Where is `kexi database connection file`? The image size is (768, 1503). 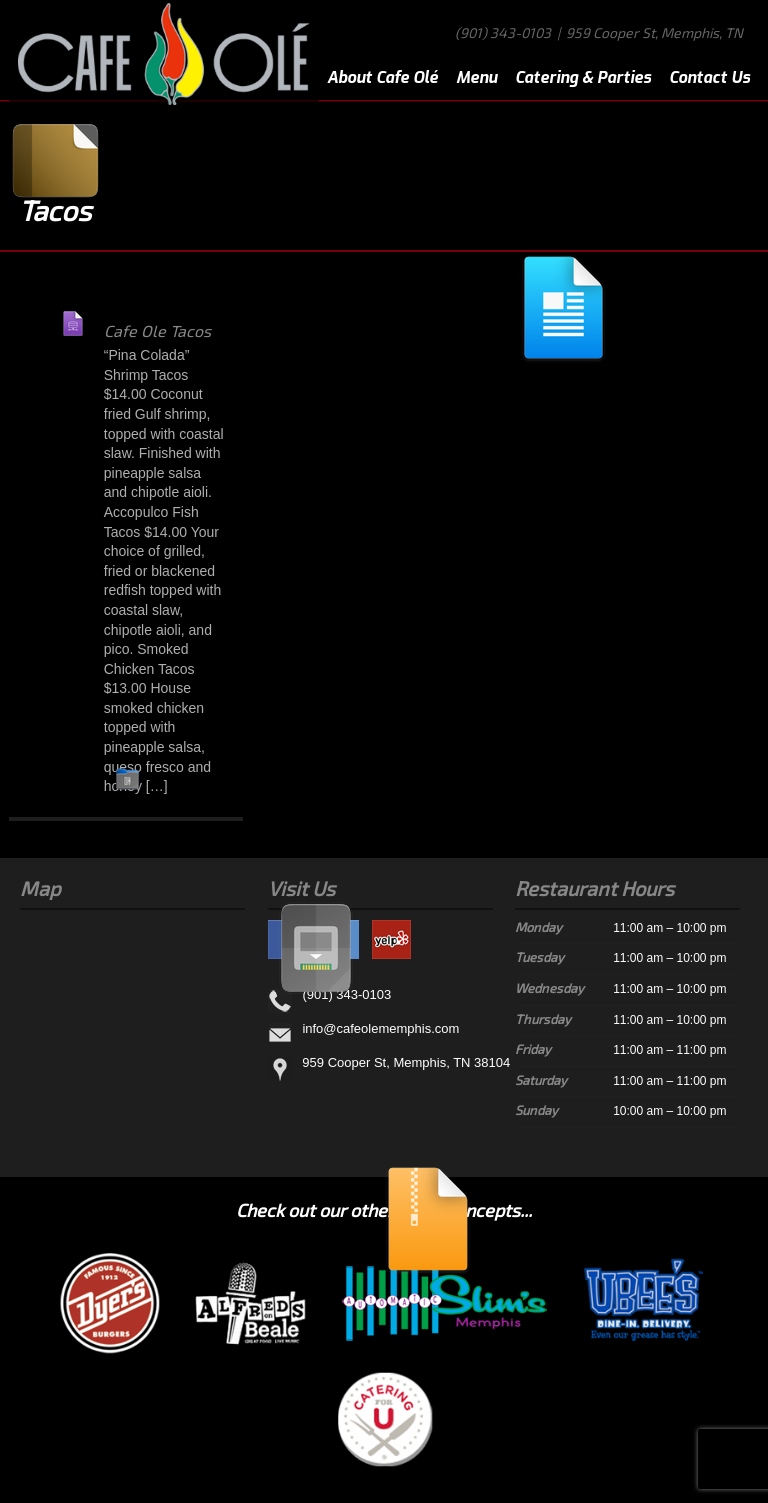
kexi database connection file is located at coordinates (73, 324).